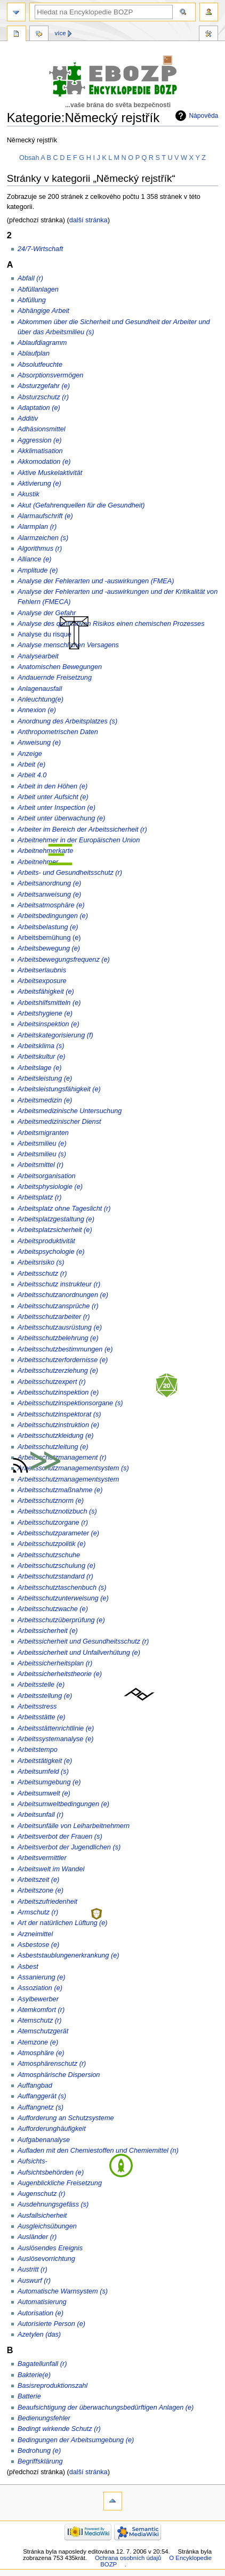  What do you see at coordinates (74, 633) in the screenshot?
I see `visit talenthouse website or app` at bounding box center [74, 633].